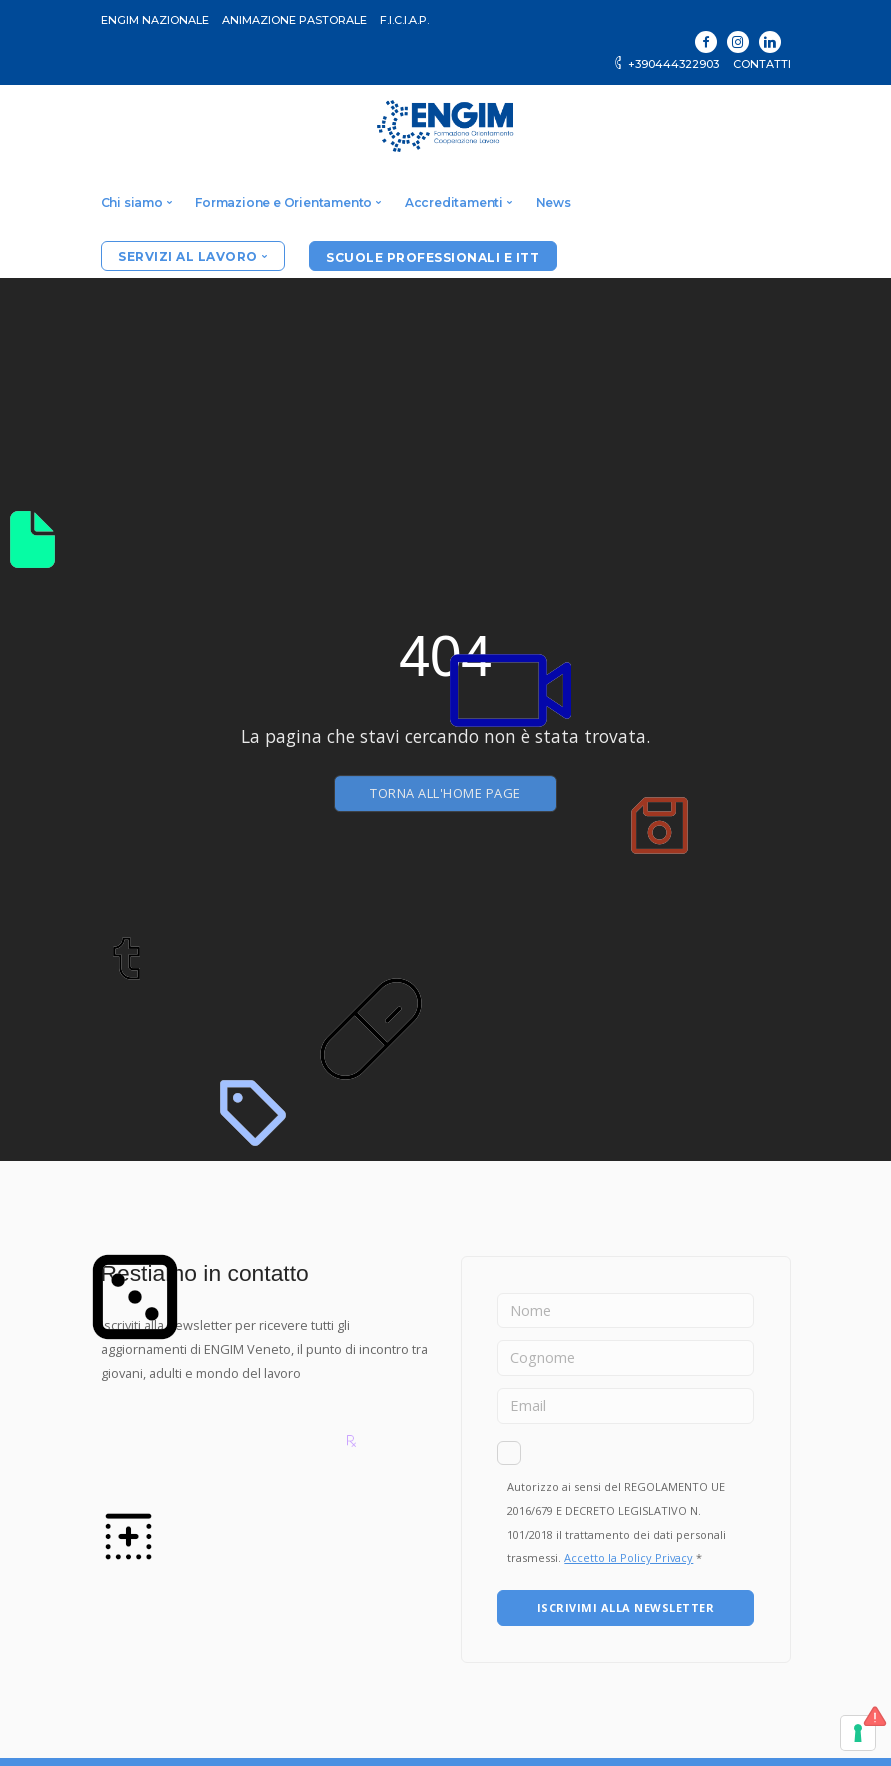  I want to click on add a tag or label to an item, so click(249, 1109).